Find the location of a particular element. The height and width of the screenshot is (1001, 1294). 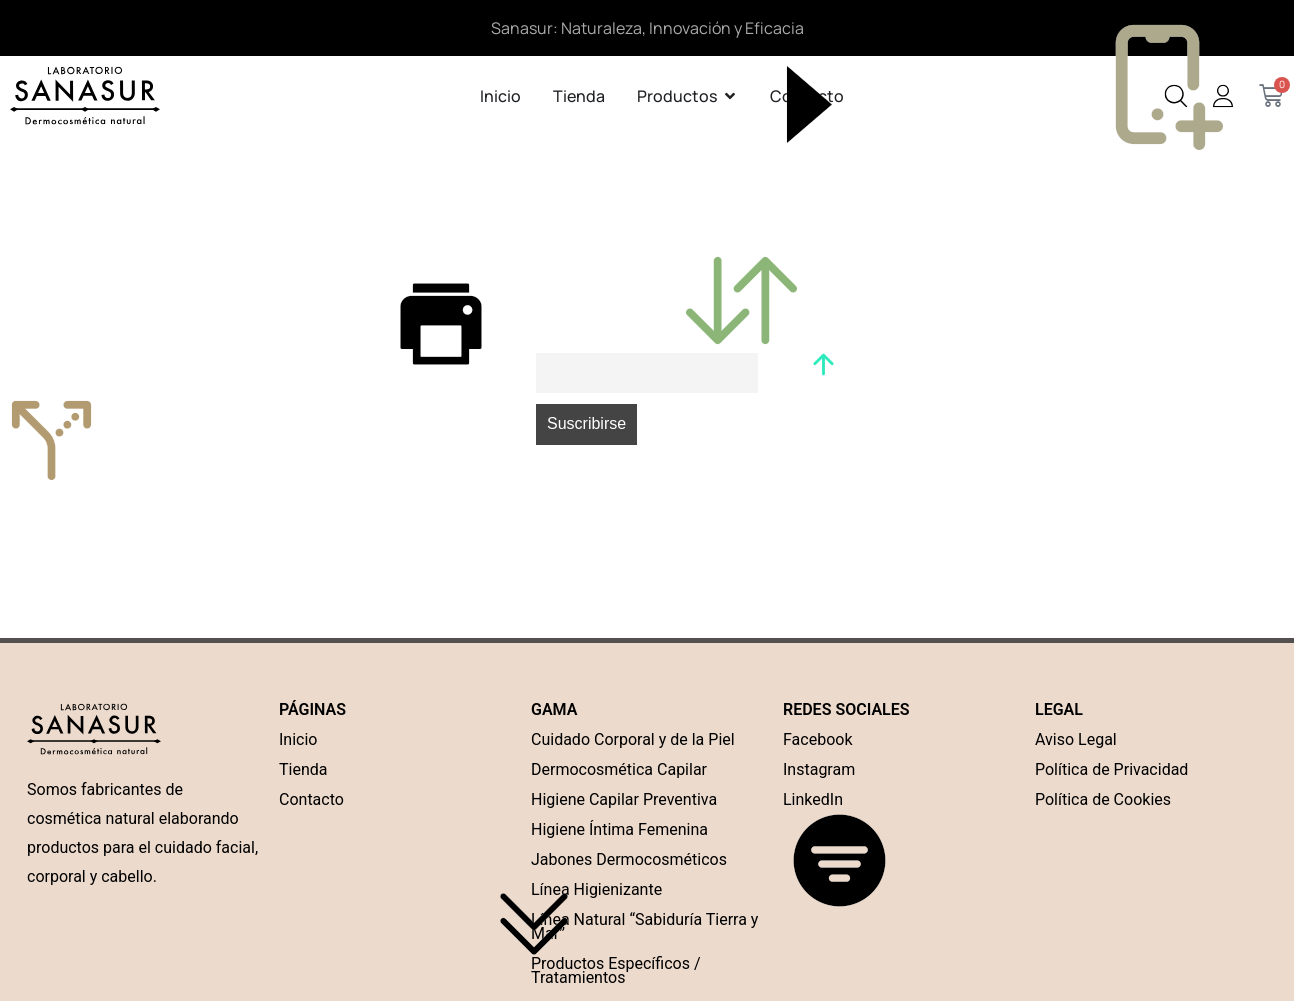

filter or sort content is located at coordinates (839, 860).